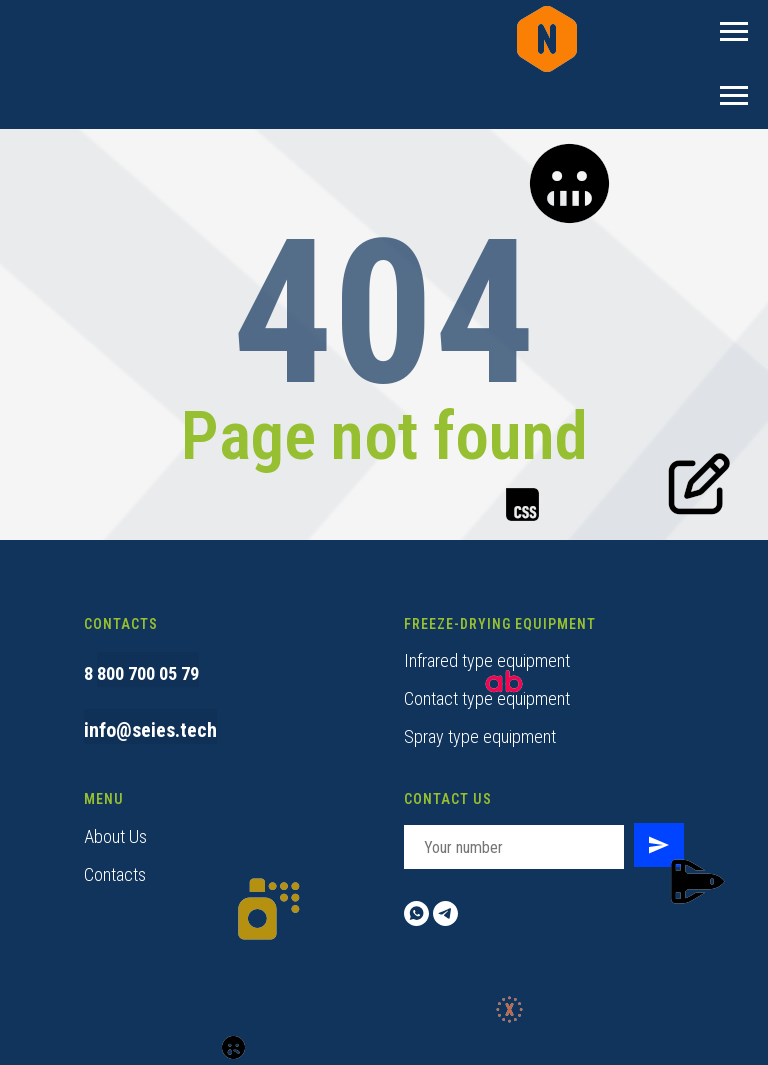  I want to click on convert text to lowercase, so click(504, 683).